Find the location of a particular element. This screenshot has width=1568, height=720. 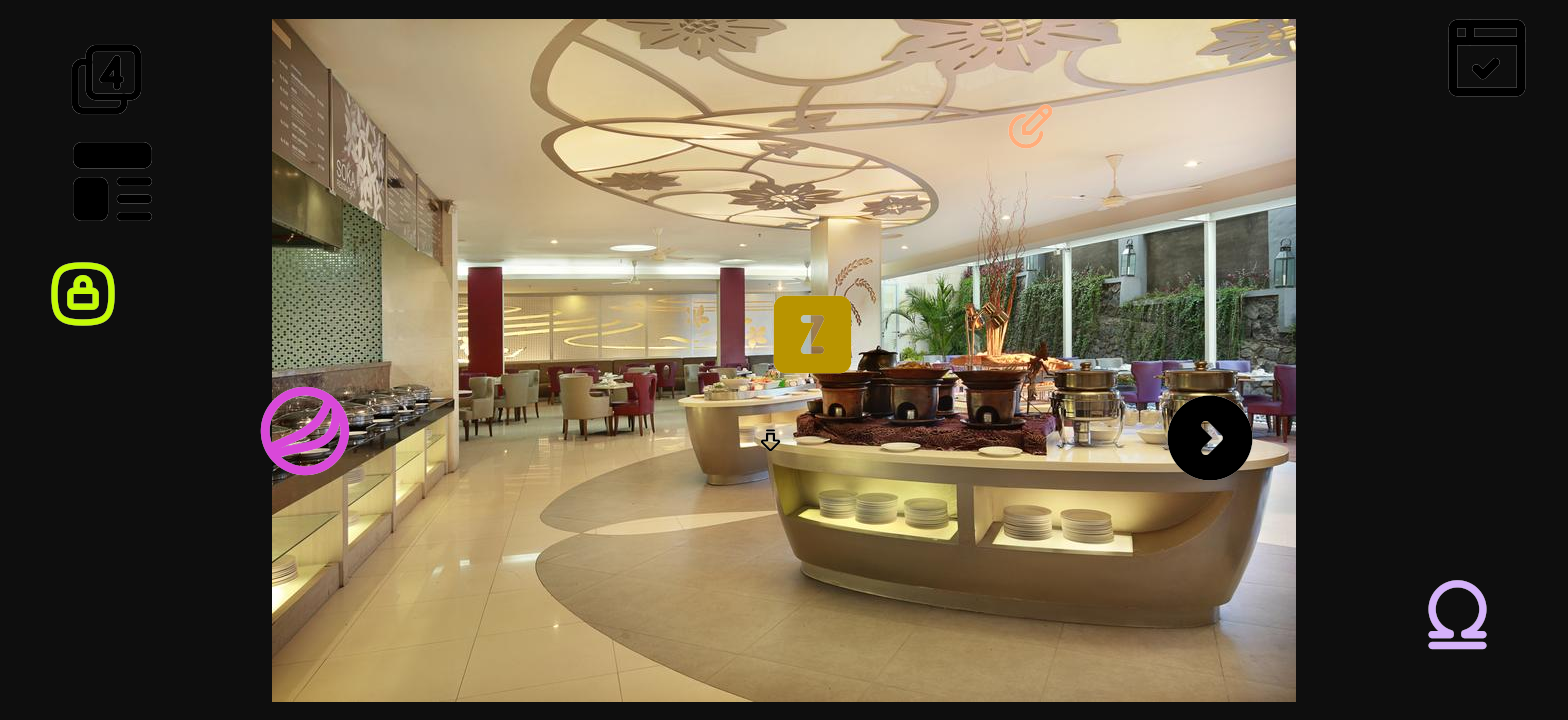

indicates a locked or secured item is located at coordinates (83, 294).